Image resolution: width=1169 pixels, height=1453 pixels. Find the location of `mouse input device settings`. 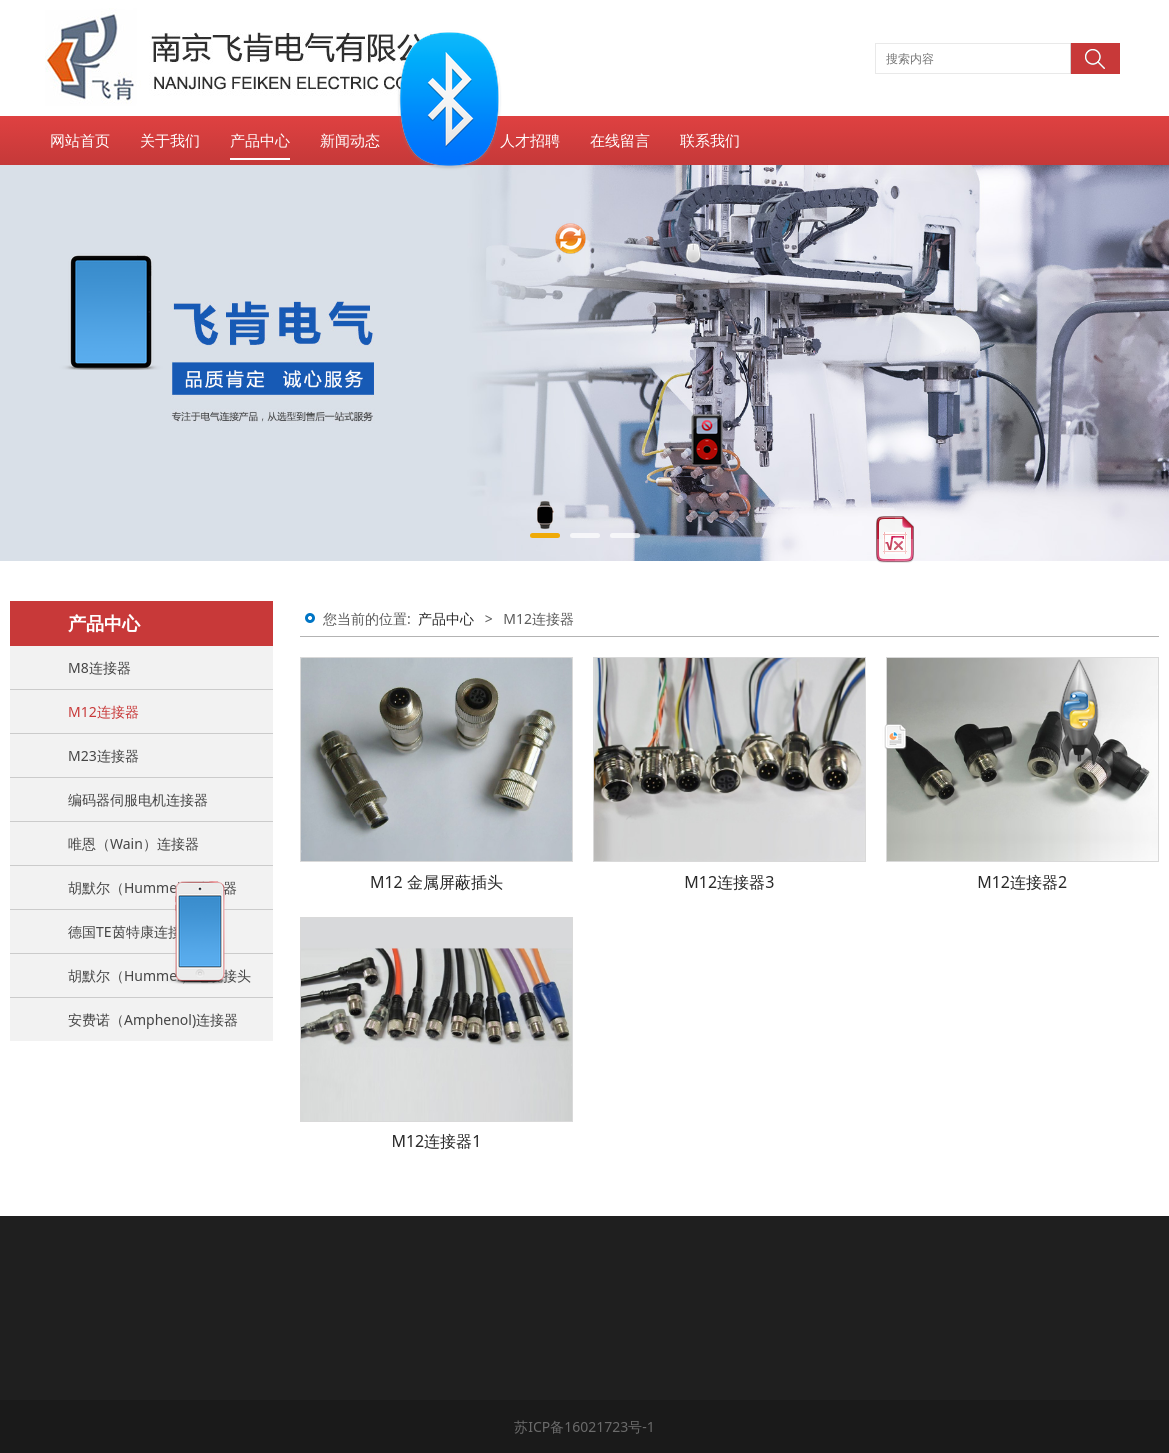

mouse input device settings is located at coordinates (693, 253).